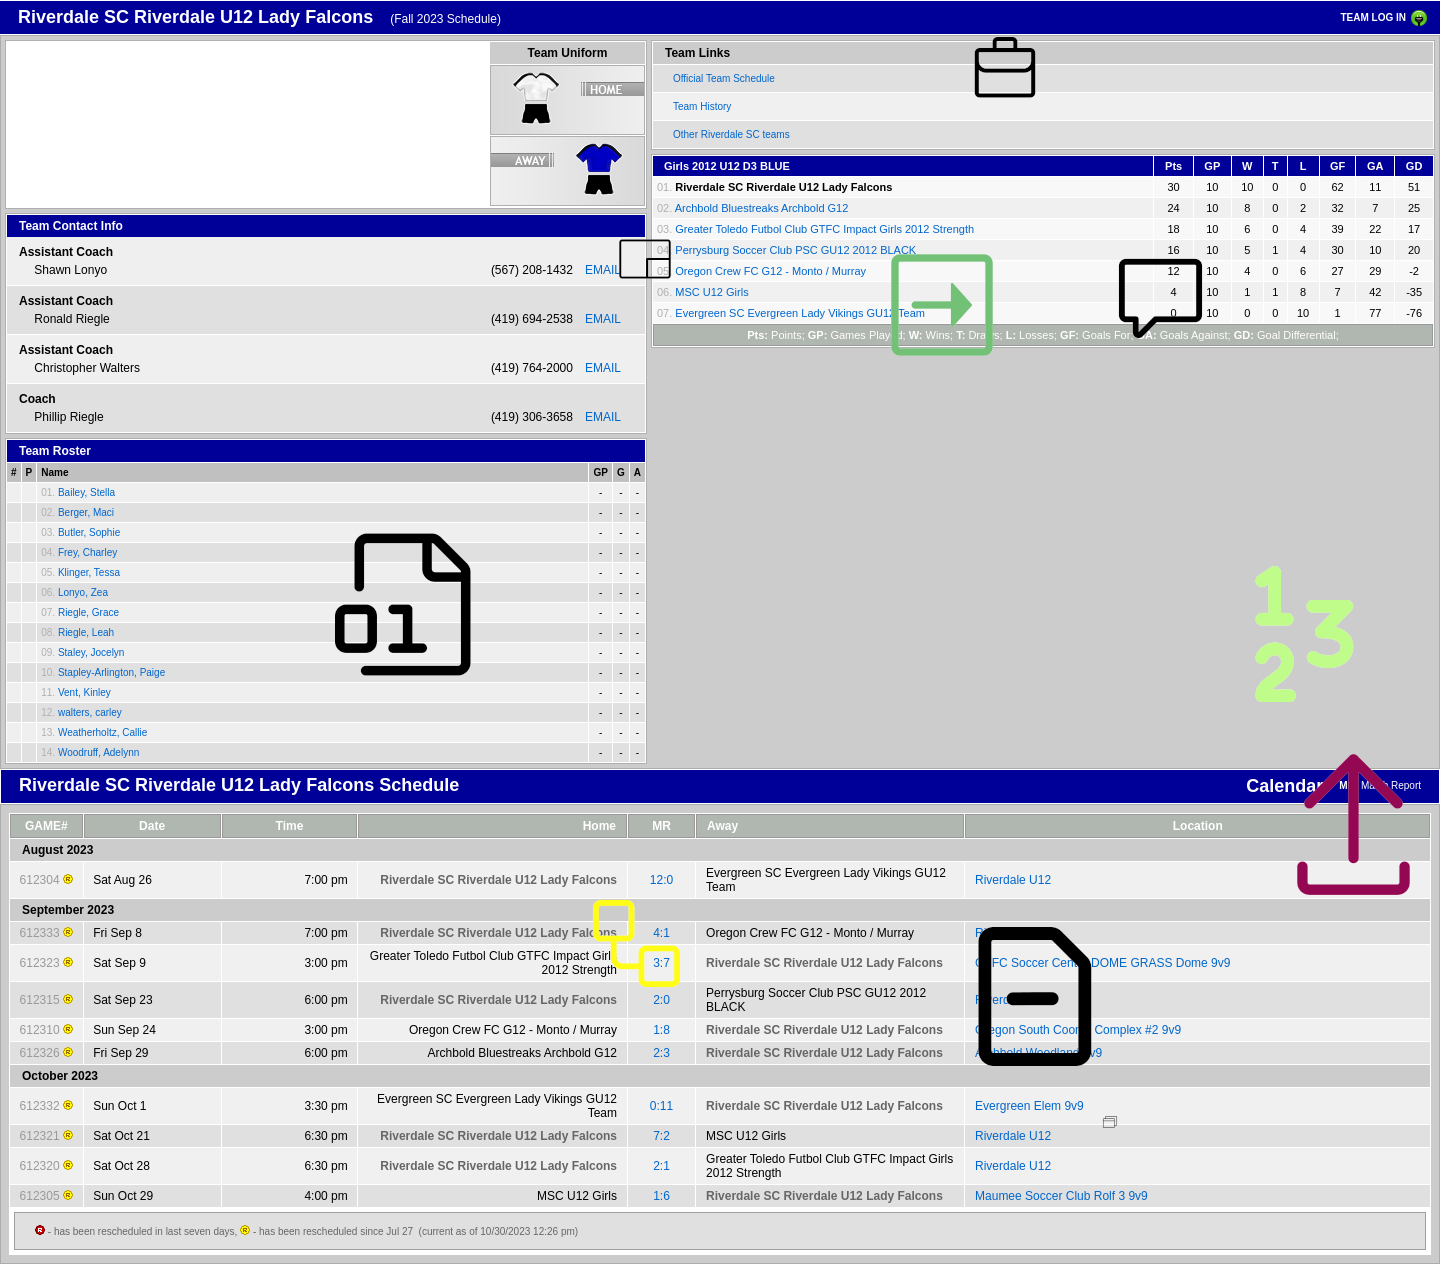 The height and width of the screenshot is (1274, 1440). I want to click on indicates a file has been removed or deleted, so click(1030, 996).